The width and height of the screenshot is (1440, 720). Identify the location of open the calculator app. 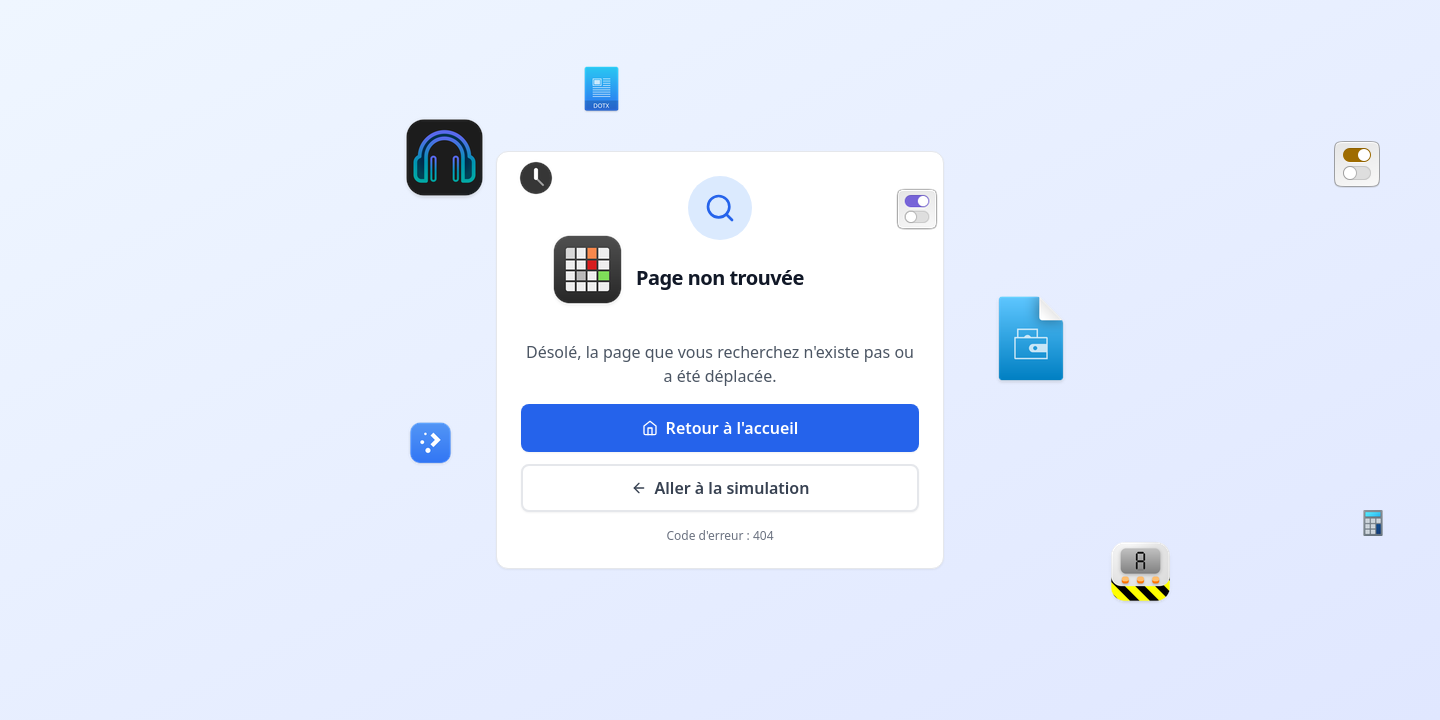
(1373, 523).